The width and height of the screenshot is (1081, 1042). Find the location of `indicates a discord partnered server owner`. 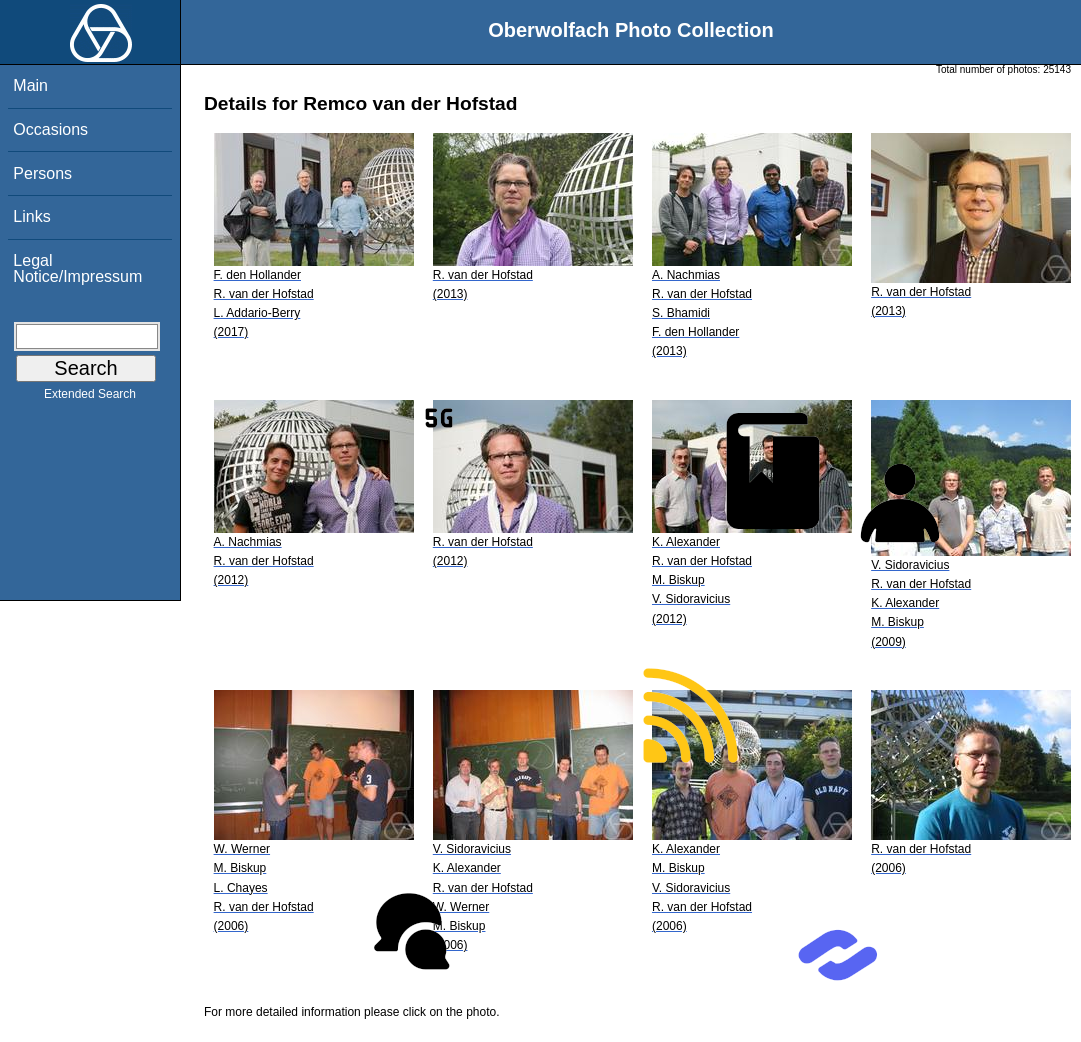

indicates a discord partnered server owner is located at coordinates (838, 955).